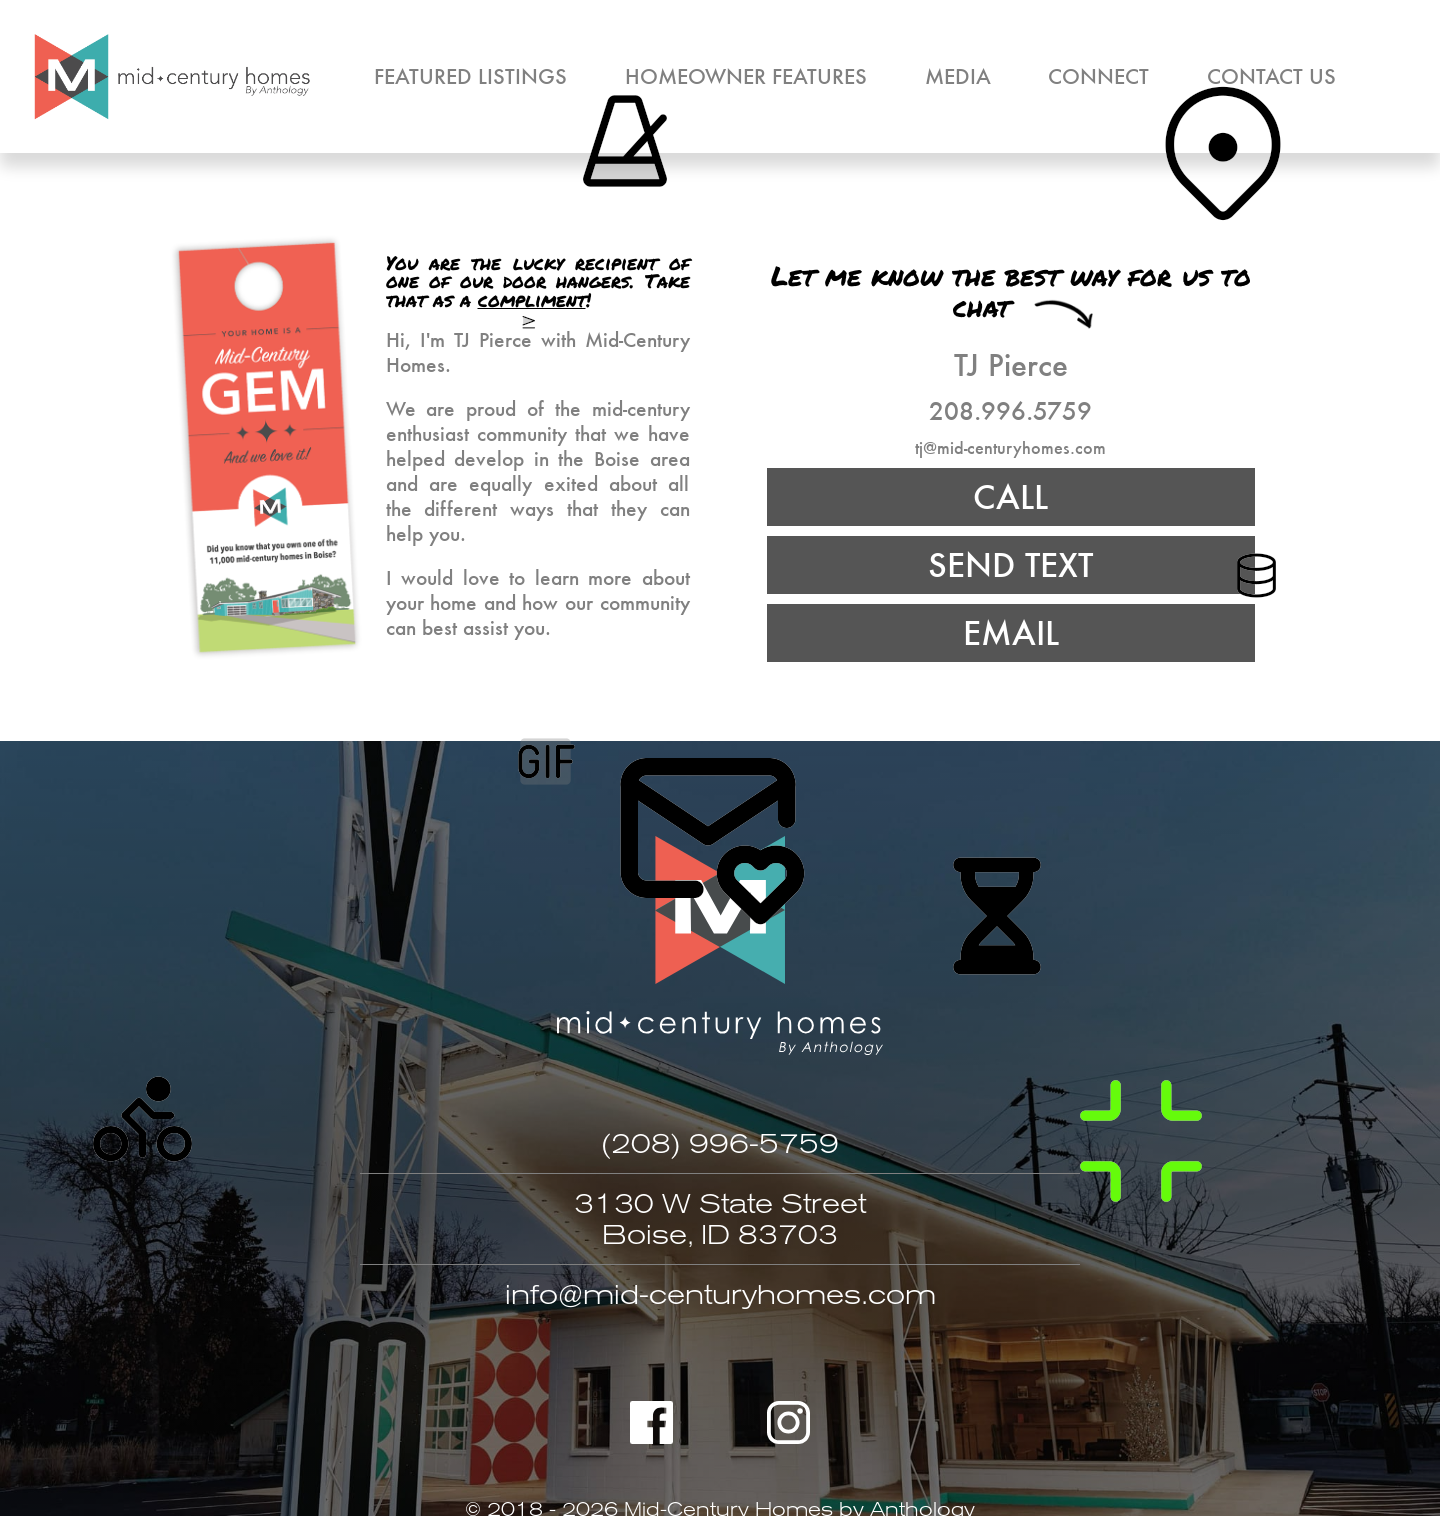 Image resolution: width=1440 pixels, height=1516 pixels. Describe the element at coordinates (1223, 153) in the screenshot. I see `view location on map` at that location.